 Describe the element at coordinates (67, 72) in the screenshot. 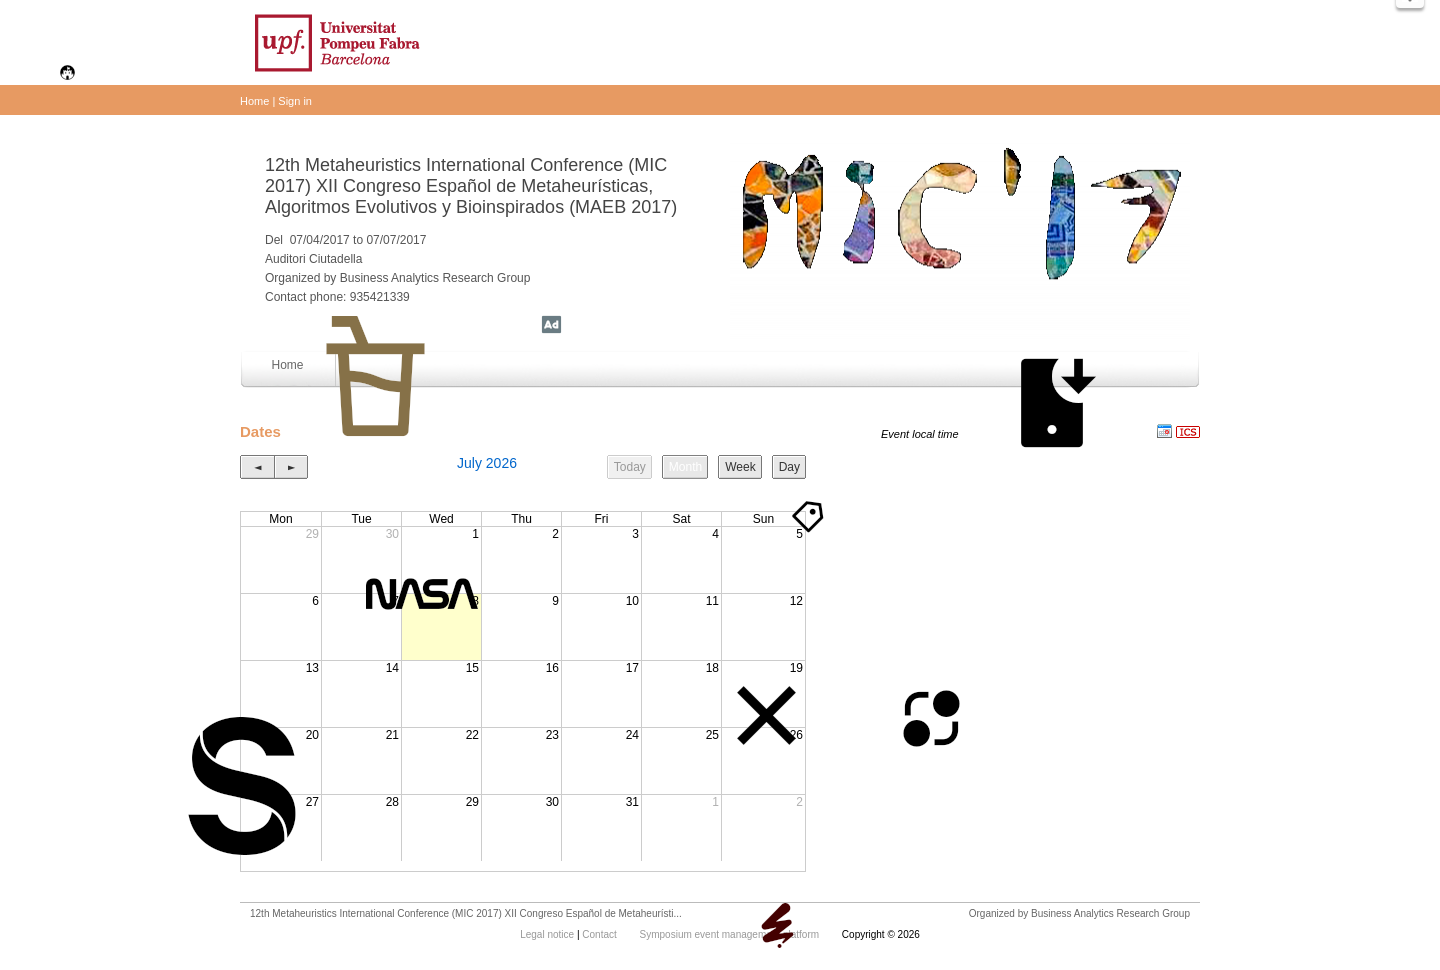

I see `fort awesome brand logo` at that location.